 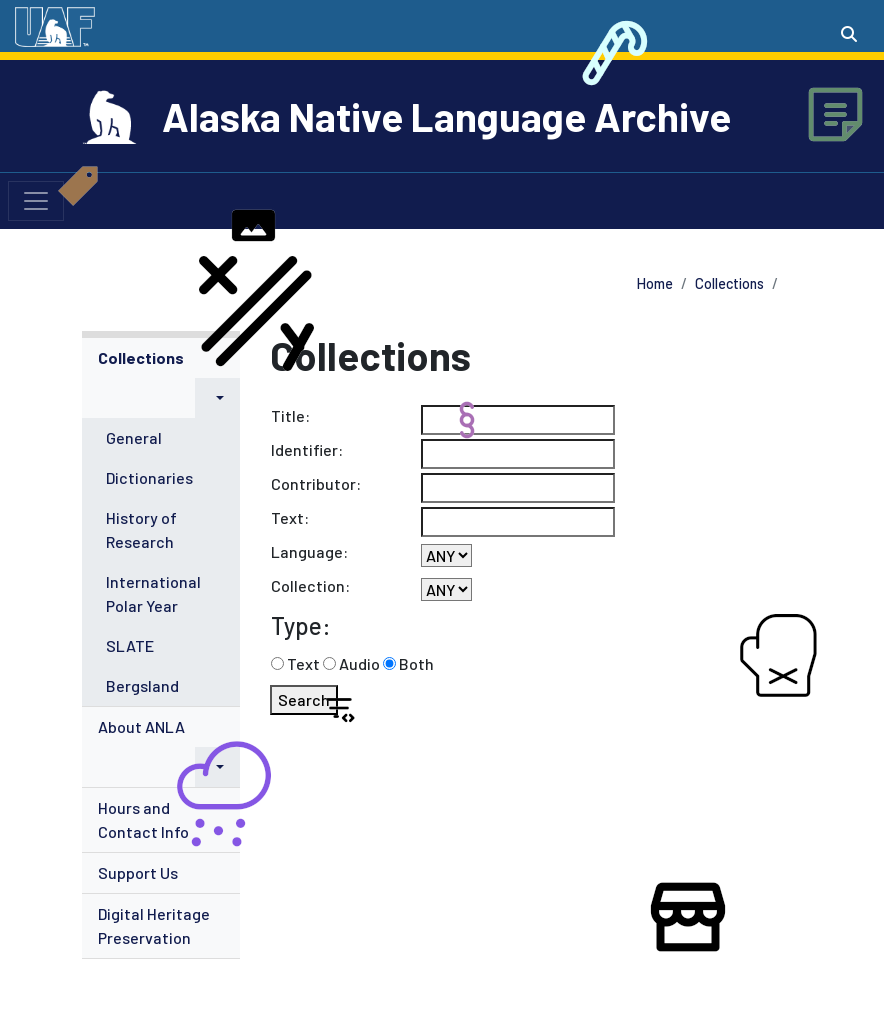 I want to click on view or apply tags to an item, so click(x=78, y=185).